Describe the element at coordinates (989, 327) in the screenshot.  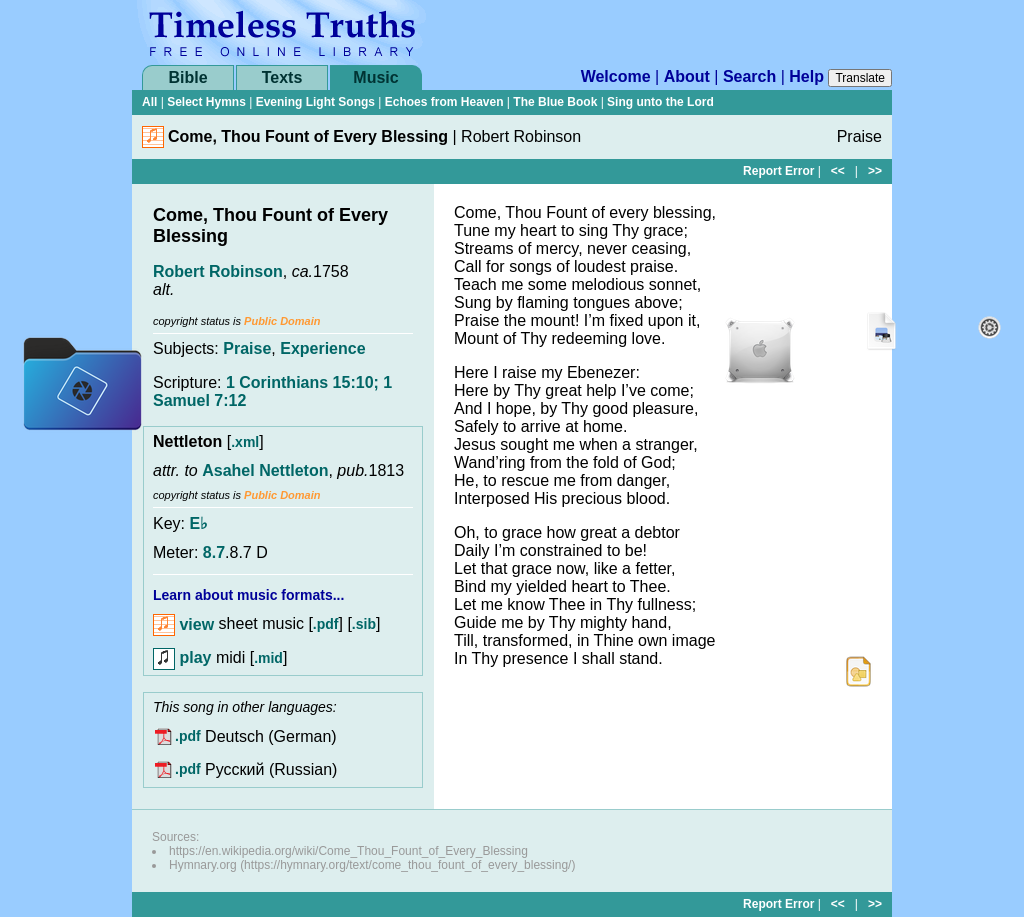
I see `open system settings` at that location.